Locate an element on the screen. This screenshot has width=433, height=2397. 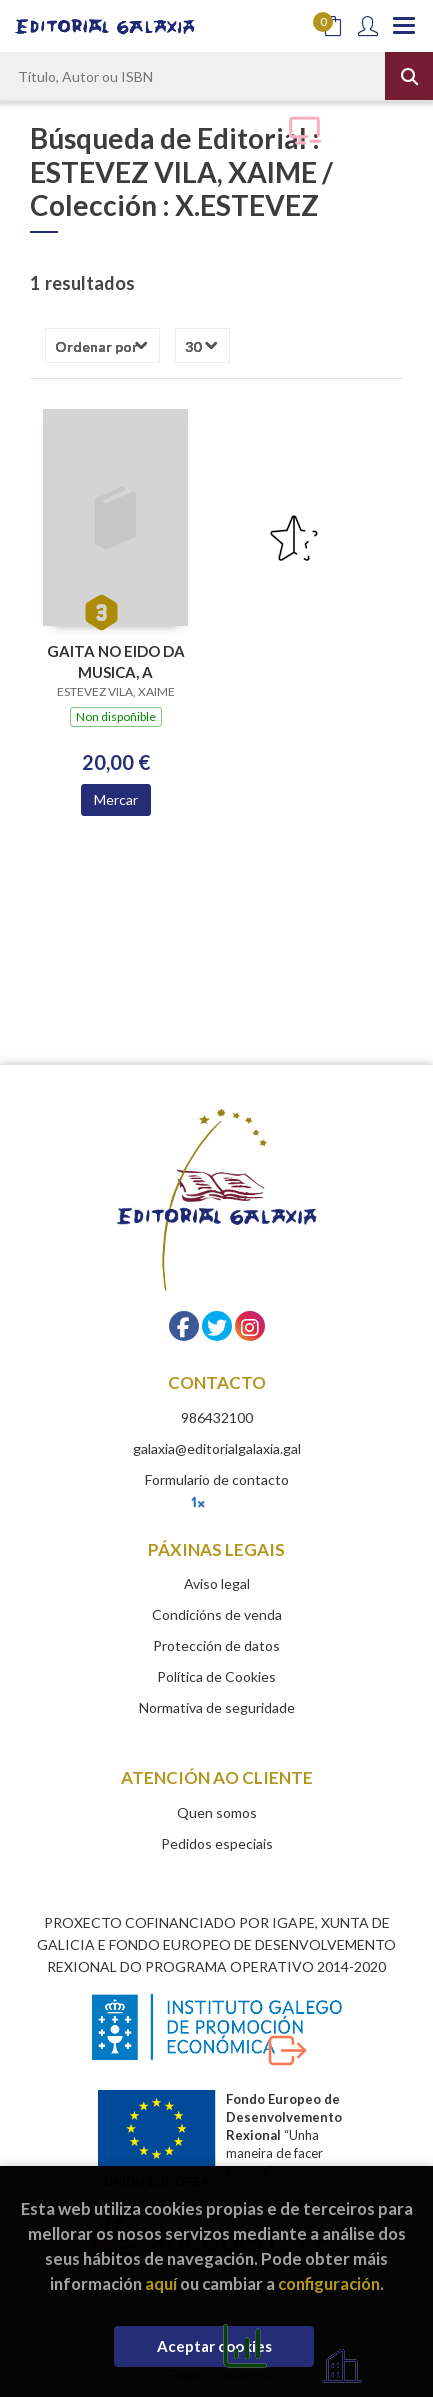
view analytics or statistics is located at coordinates (245, 2346).